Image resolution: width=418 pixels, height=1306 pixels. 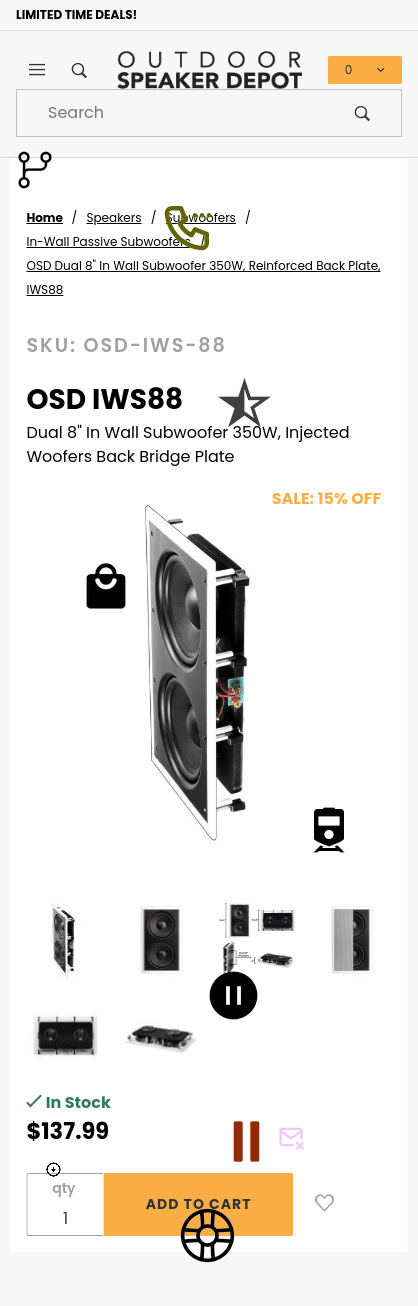 What do you see at coordinates (188, 227) in the screenshot?
I see `indicates an active or incoming call` at bounding box center [188, 227].